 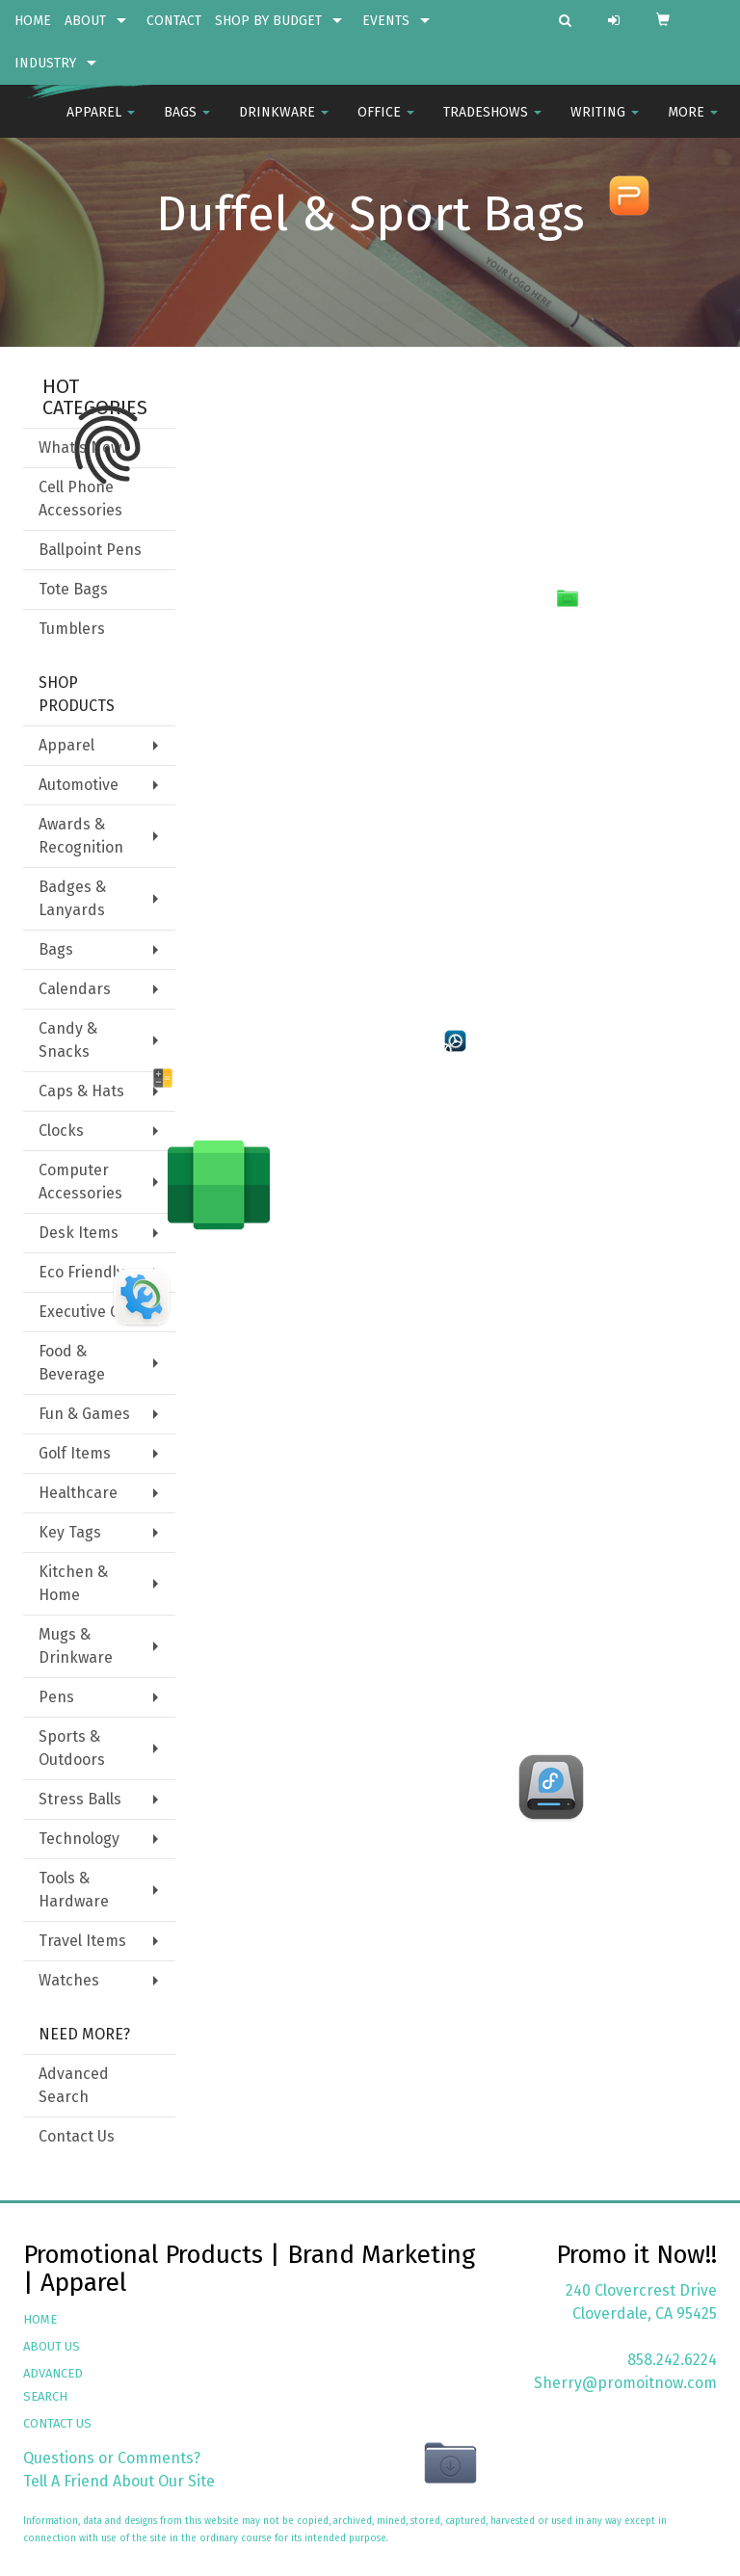 What do you see at coordinates (629, 196) in the screenshot?
I see `open wps presentation app` at bounding box center [629, 196].